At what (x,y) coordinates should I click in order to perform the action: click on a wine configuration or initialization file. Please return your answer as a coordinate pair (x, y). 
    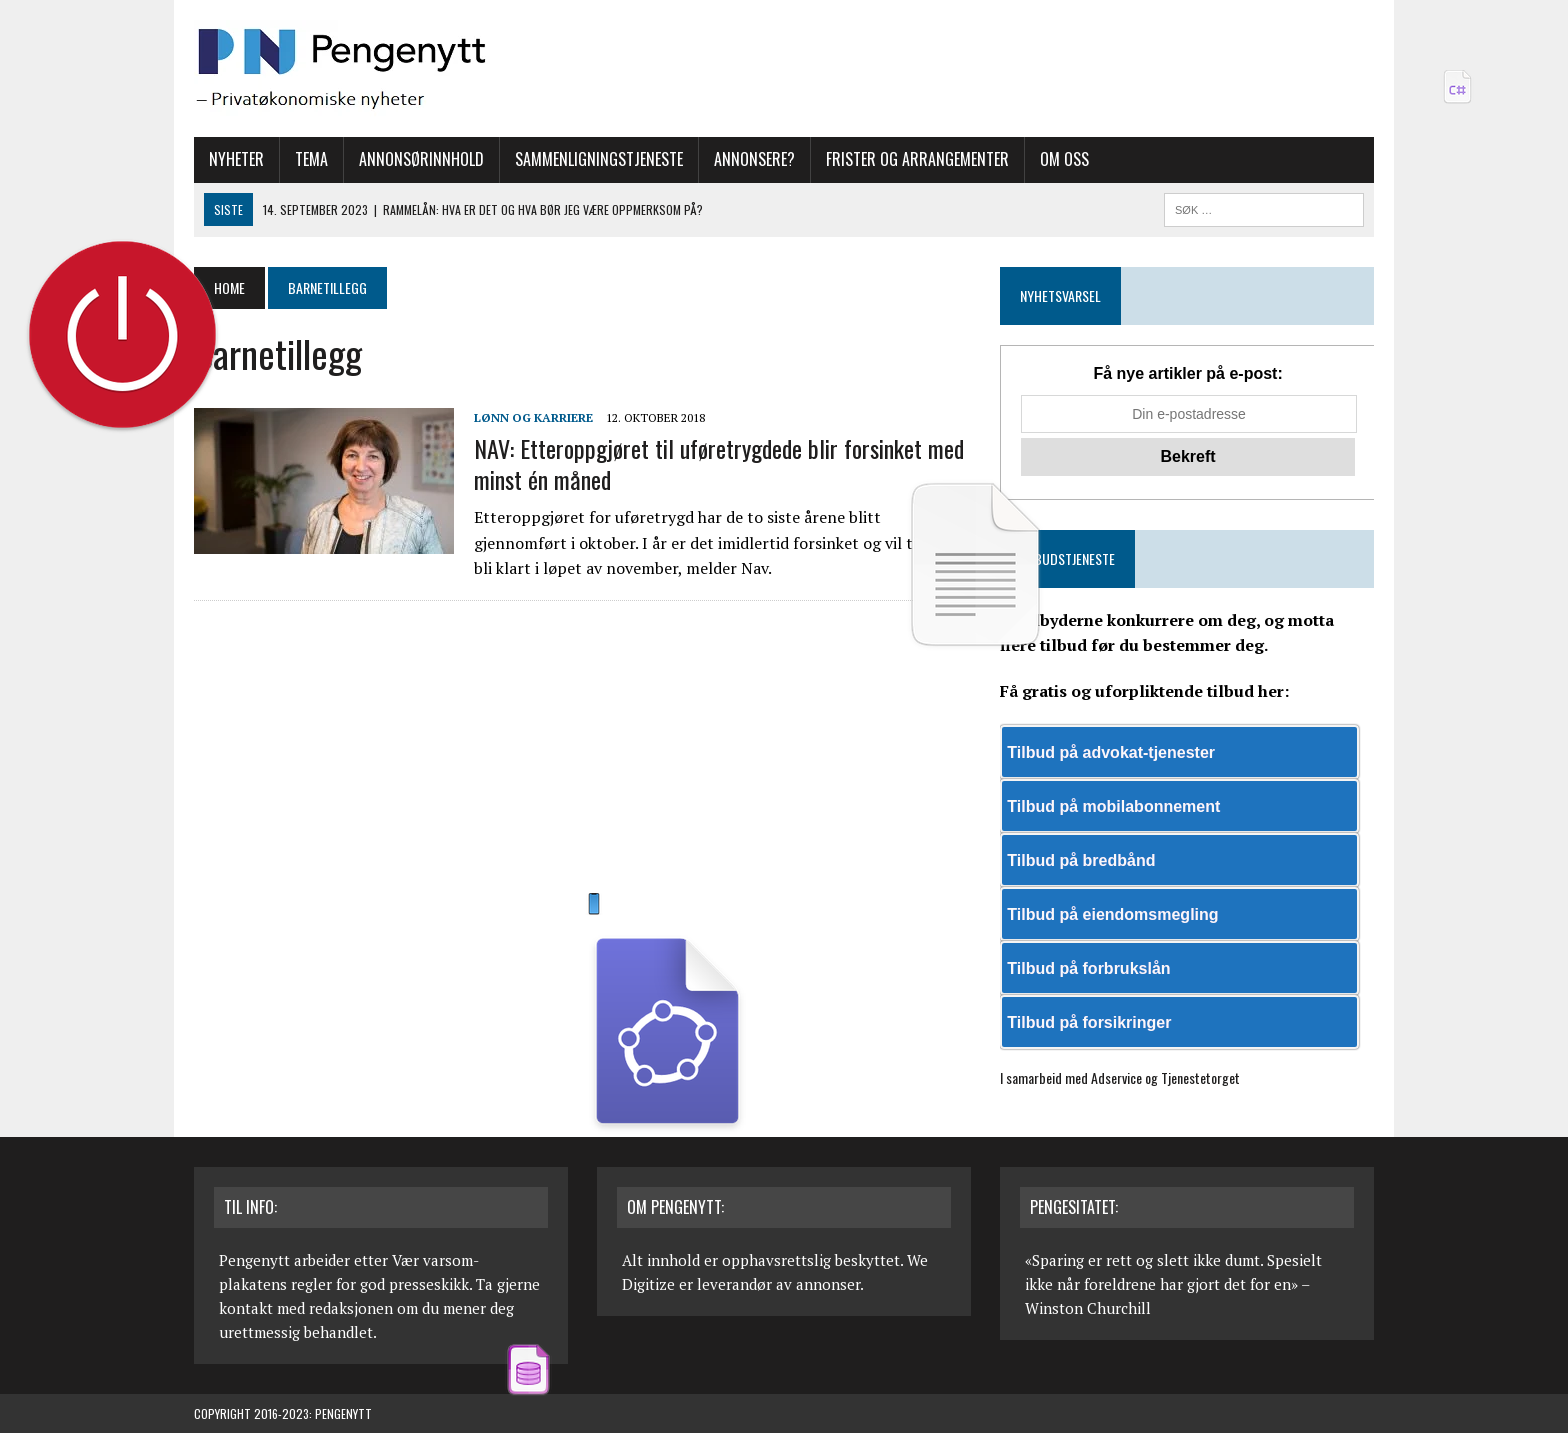
    Looking at the image, I should click on (975, 564).